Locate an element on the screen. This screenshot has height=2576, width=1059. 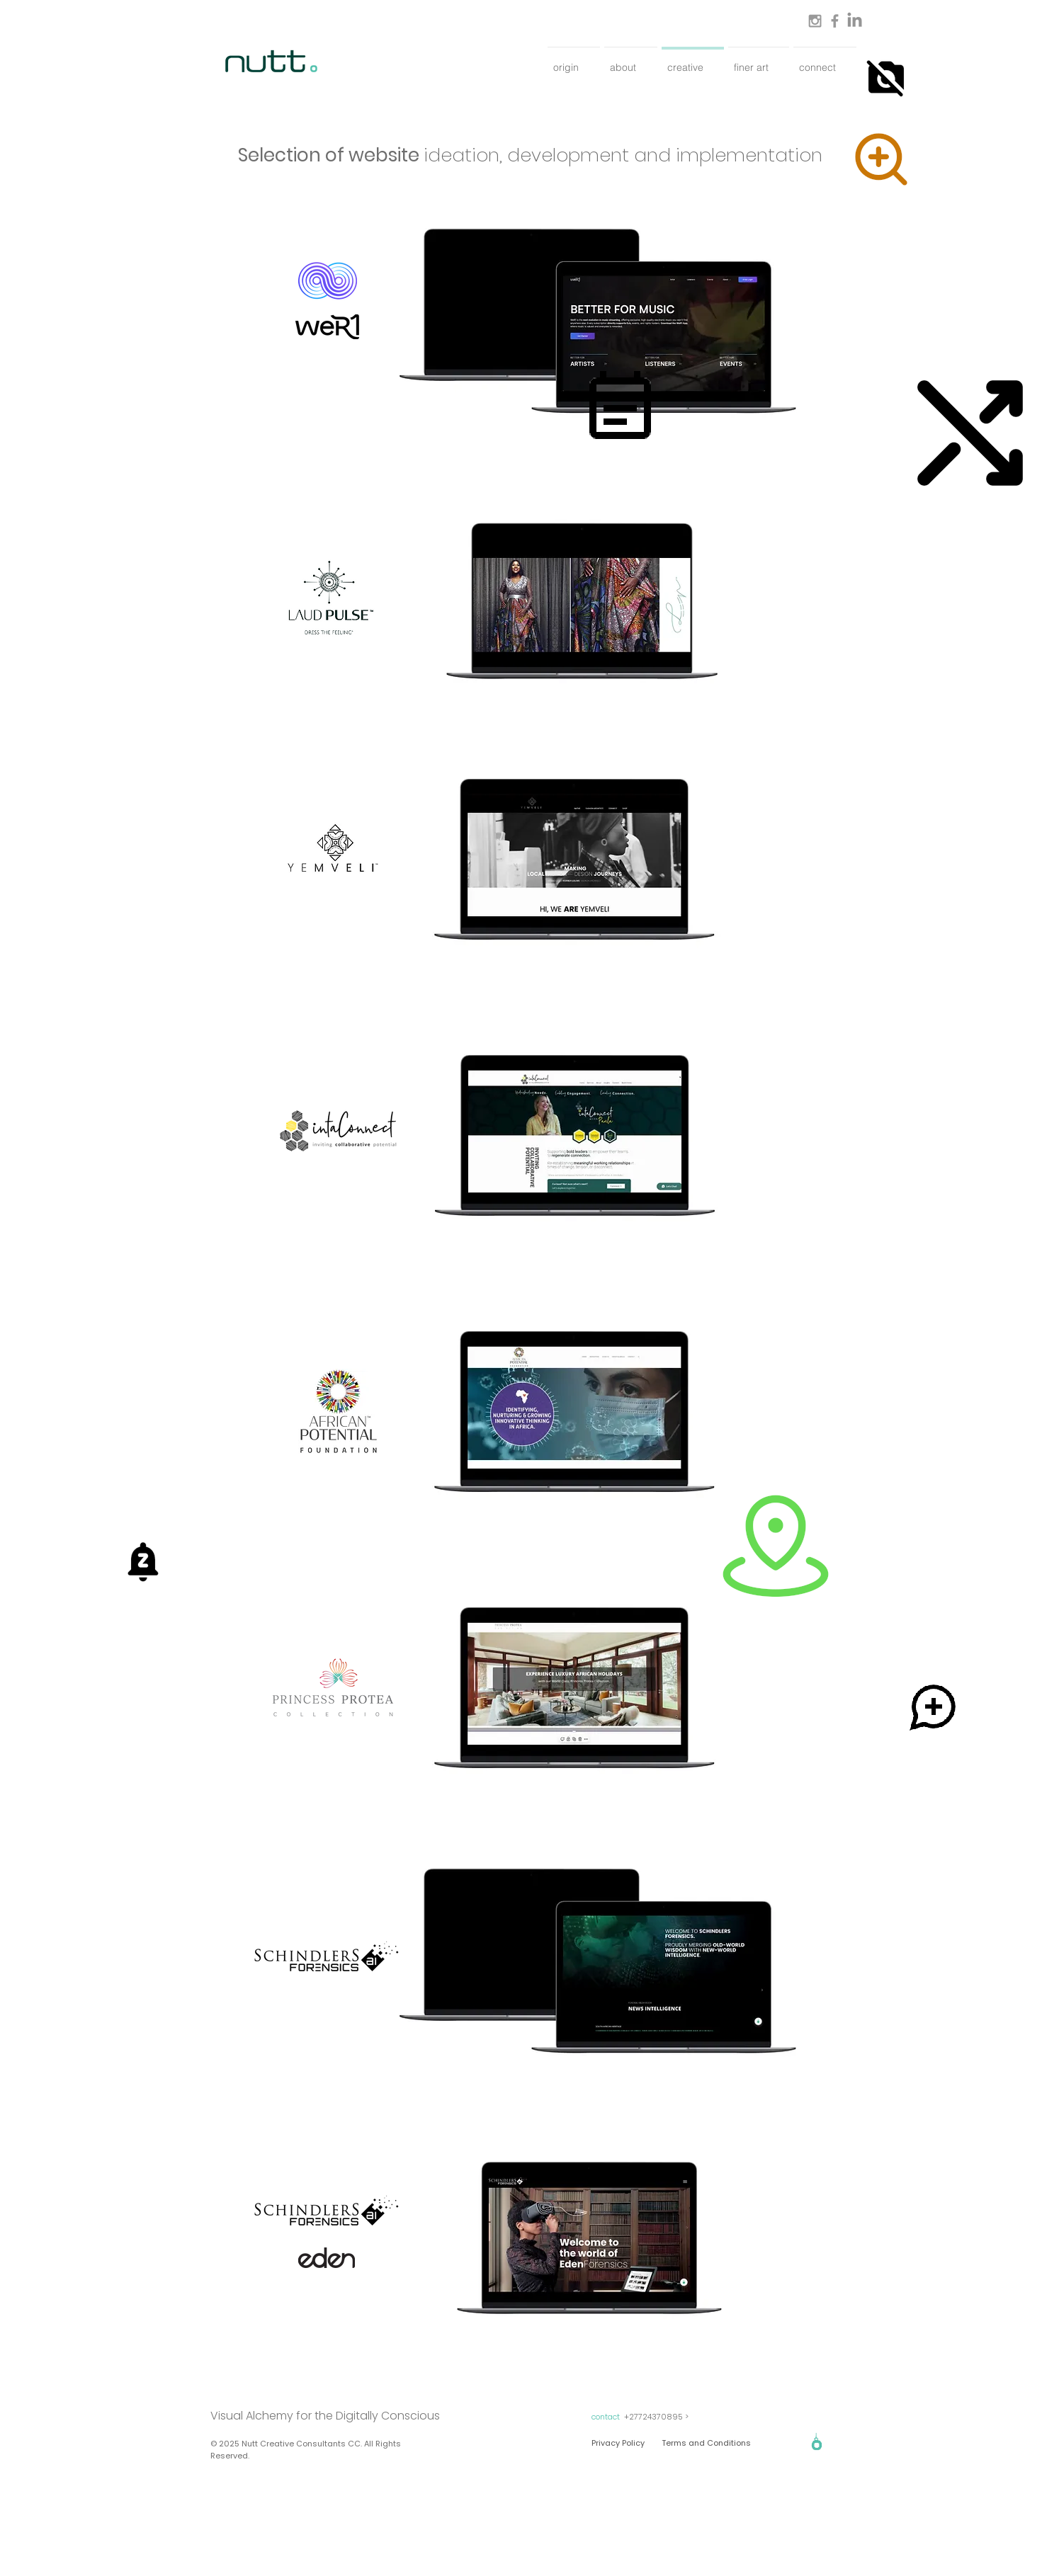
photography not allowed in this area is located at coordinates (886, 77).